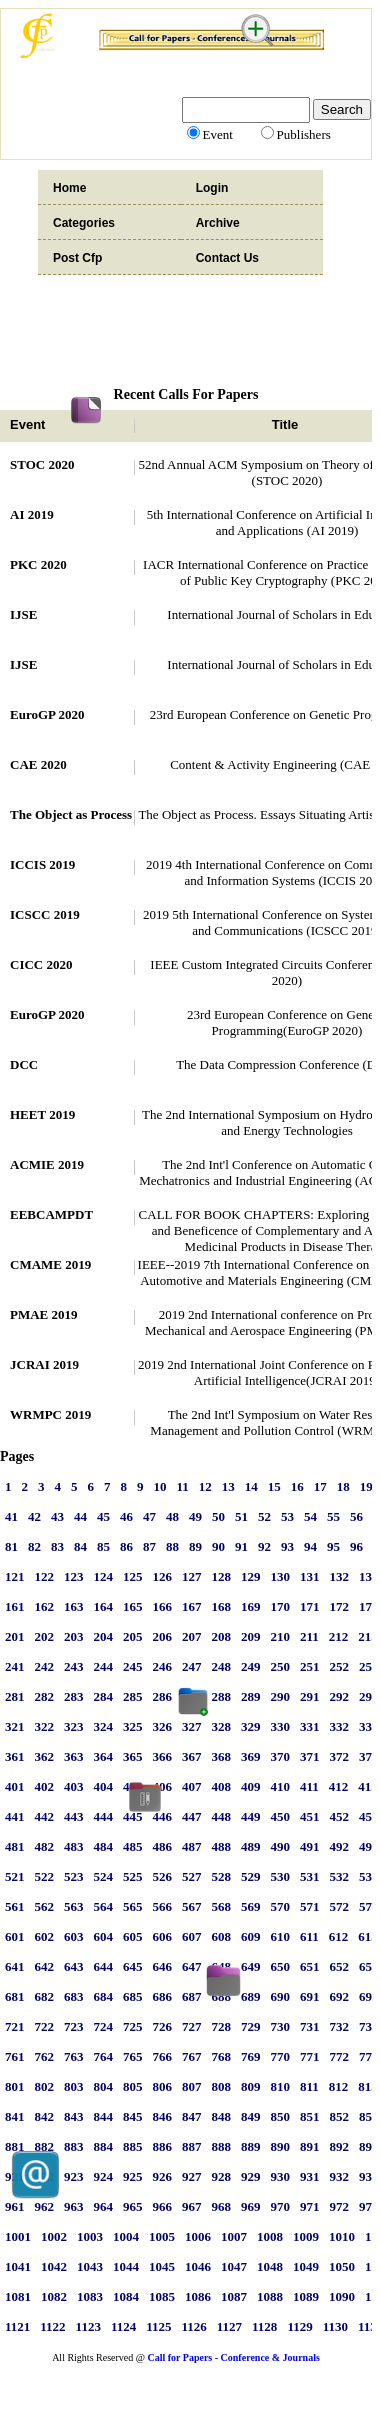 This screenshot has height=2410, width=380. Describe the element at coordinates (223, 1980) in the screenshot. I see `open folder containing files` at that location.